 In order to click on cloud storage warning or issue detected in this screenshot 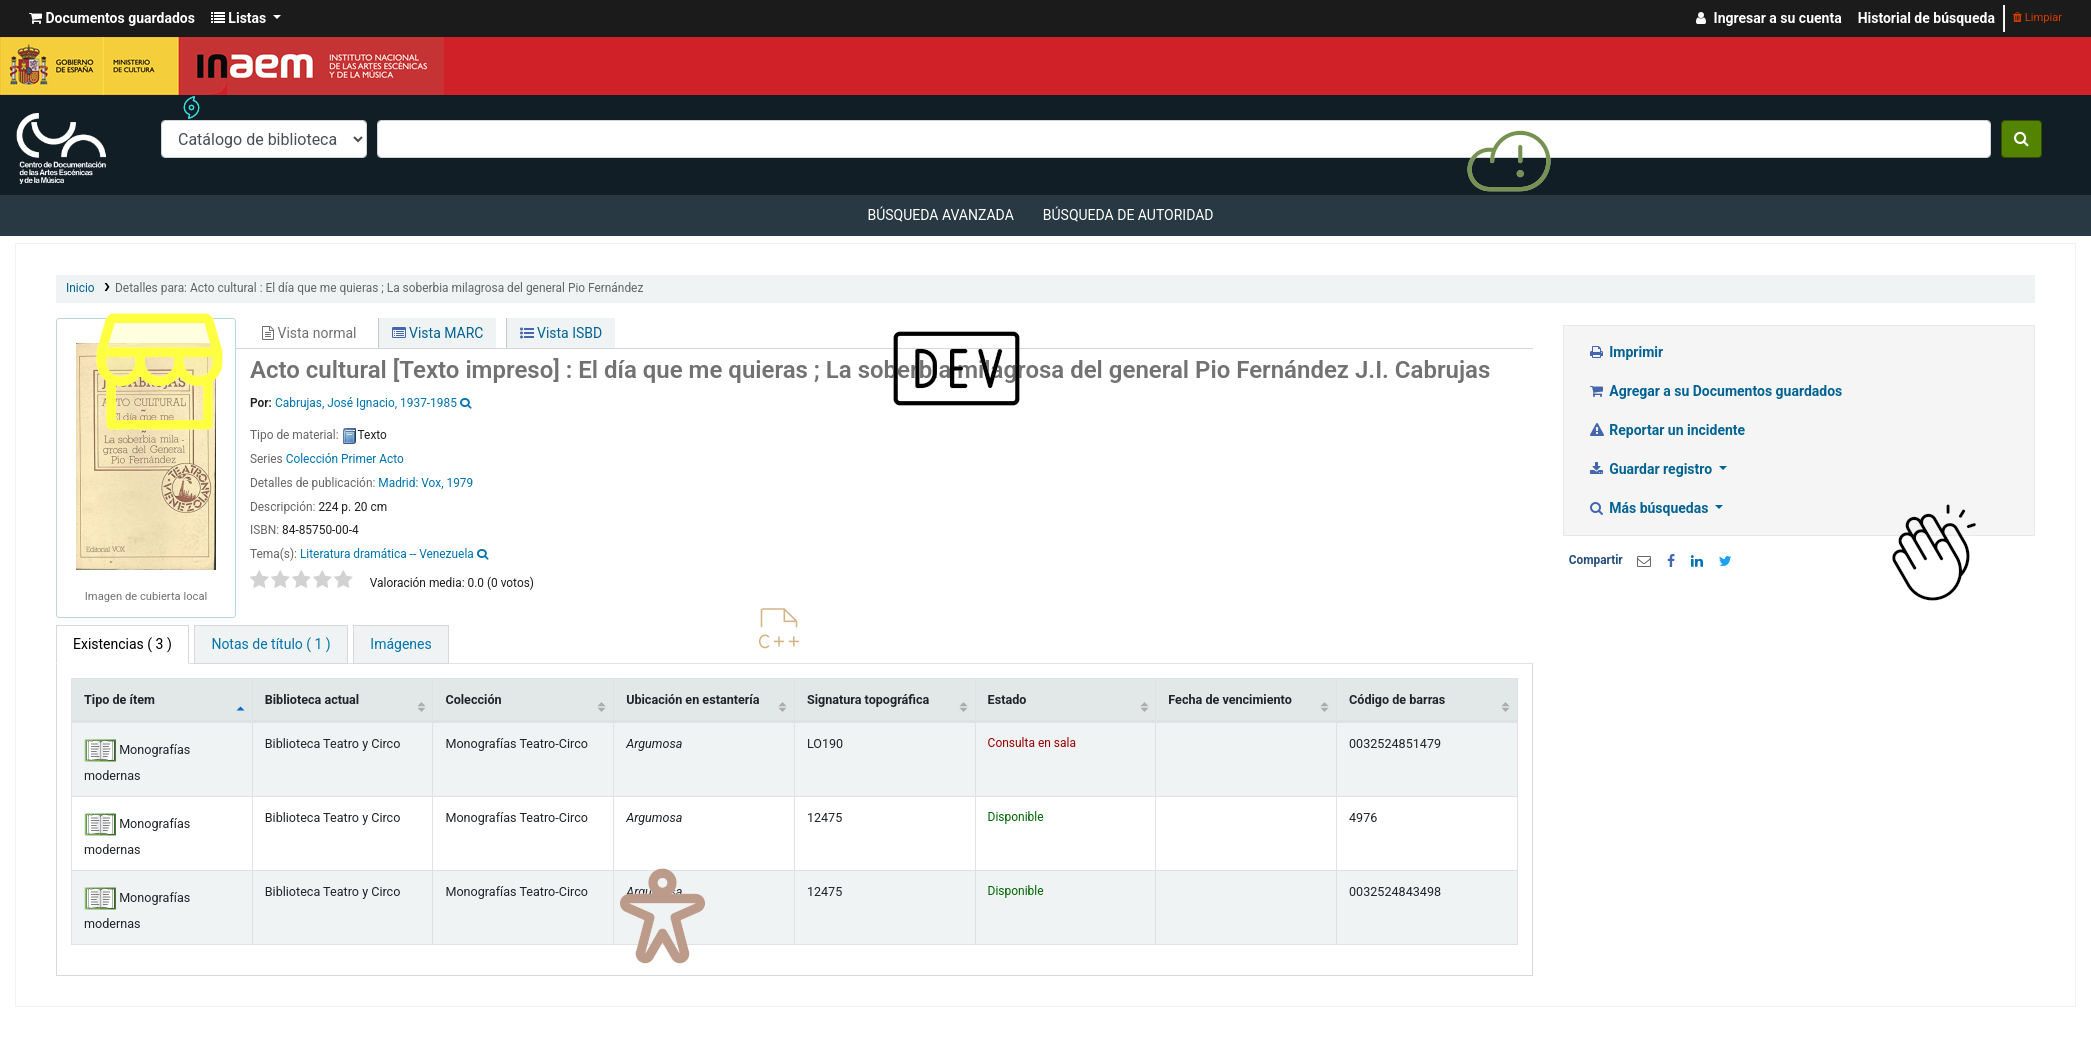, I will do `click(1509, 161)`.